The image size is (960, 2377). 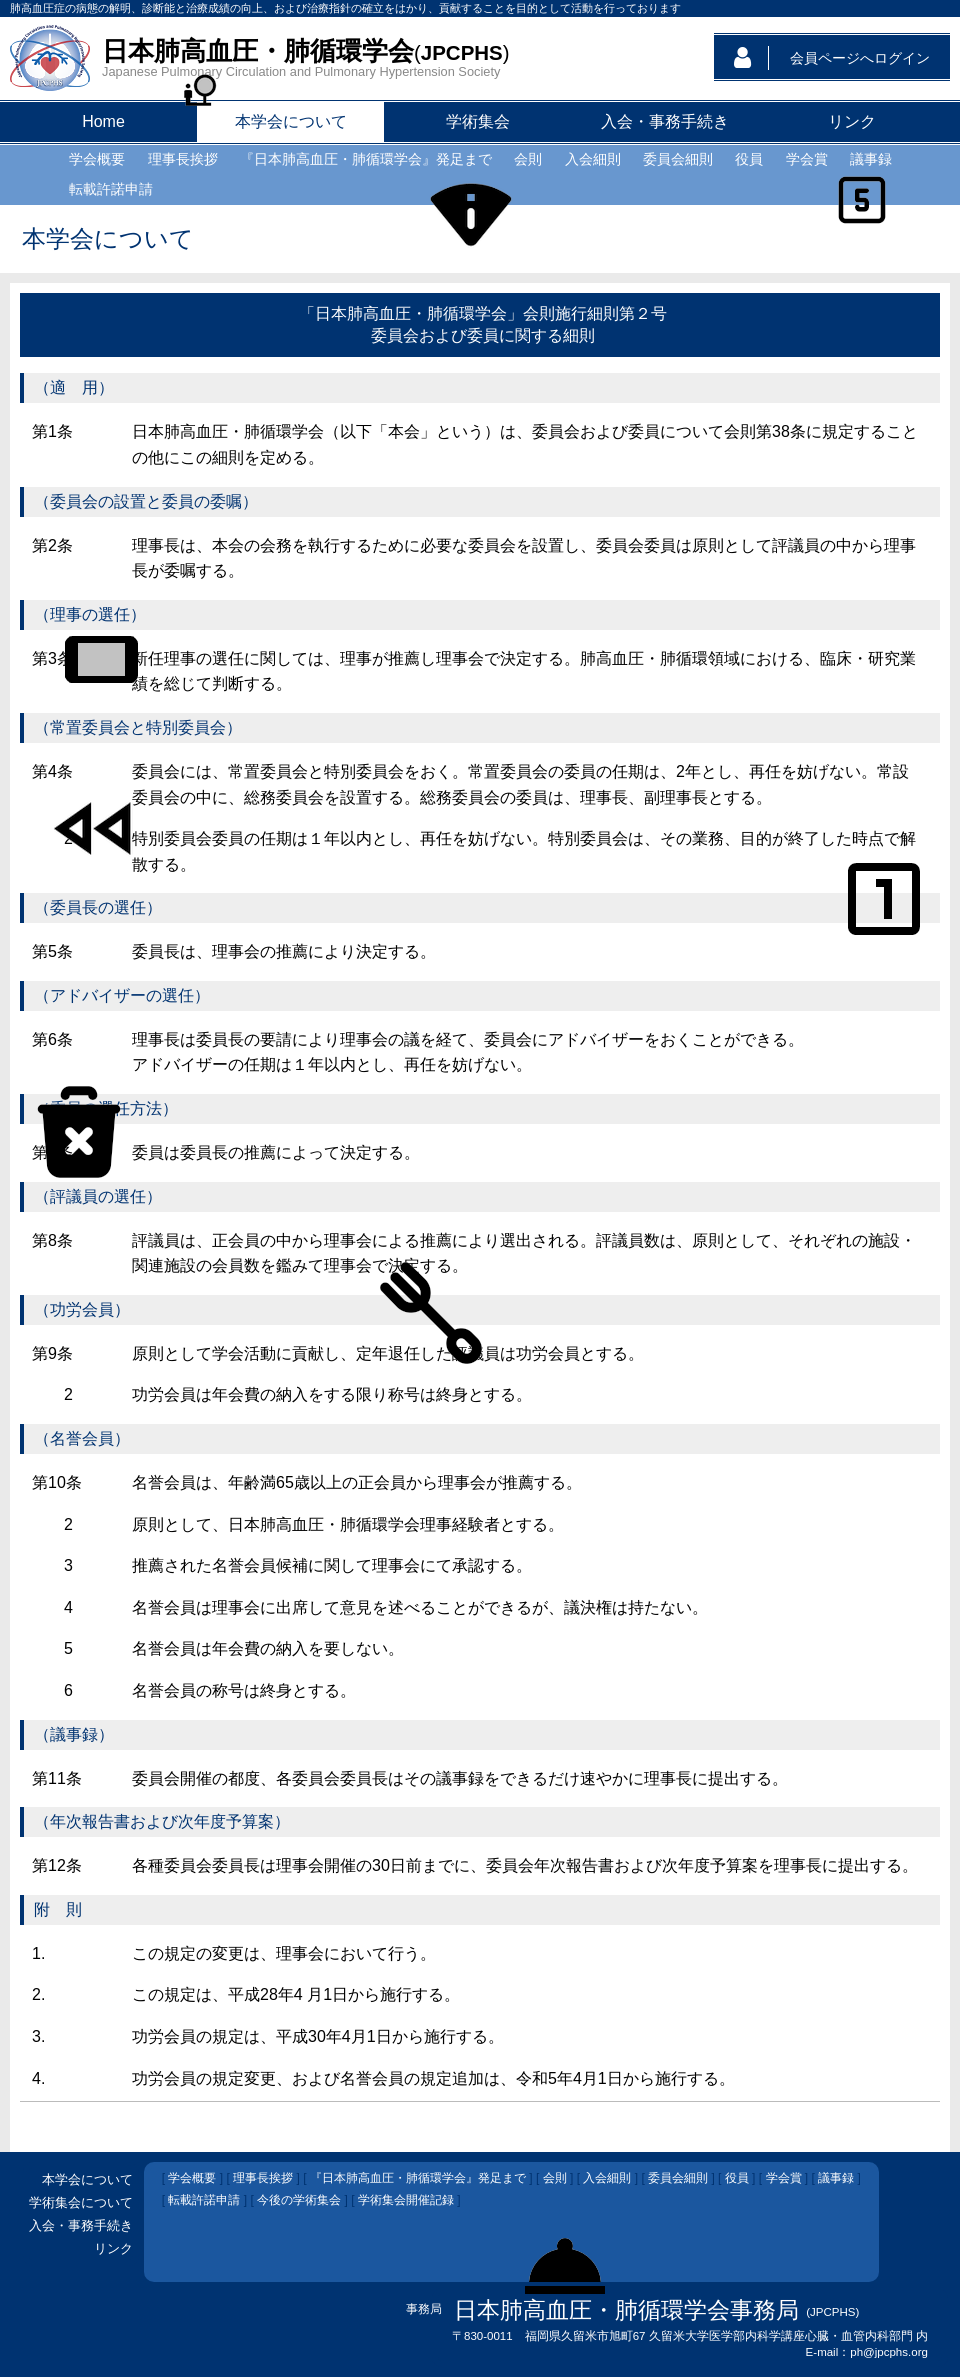 I want to click on select or navigate to item number 5, so click(x=862, y=200).